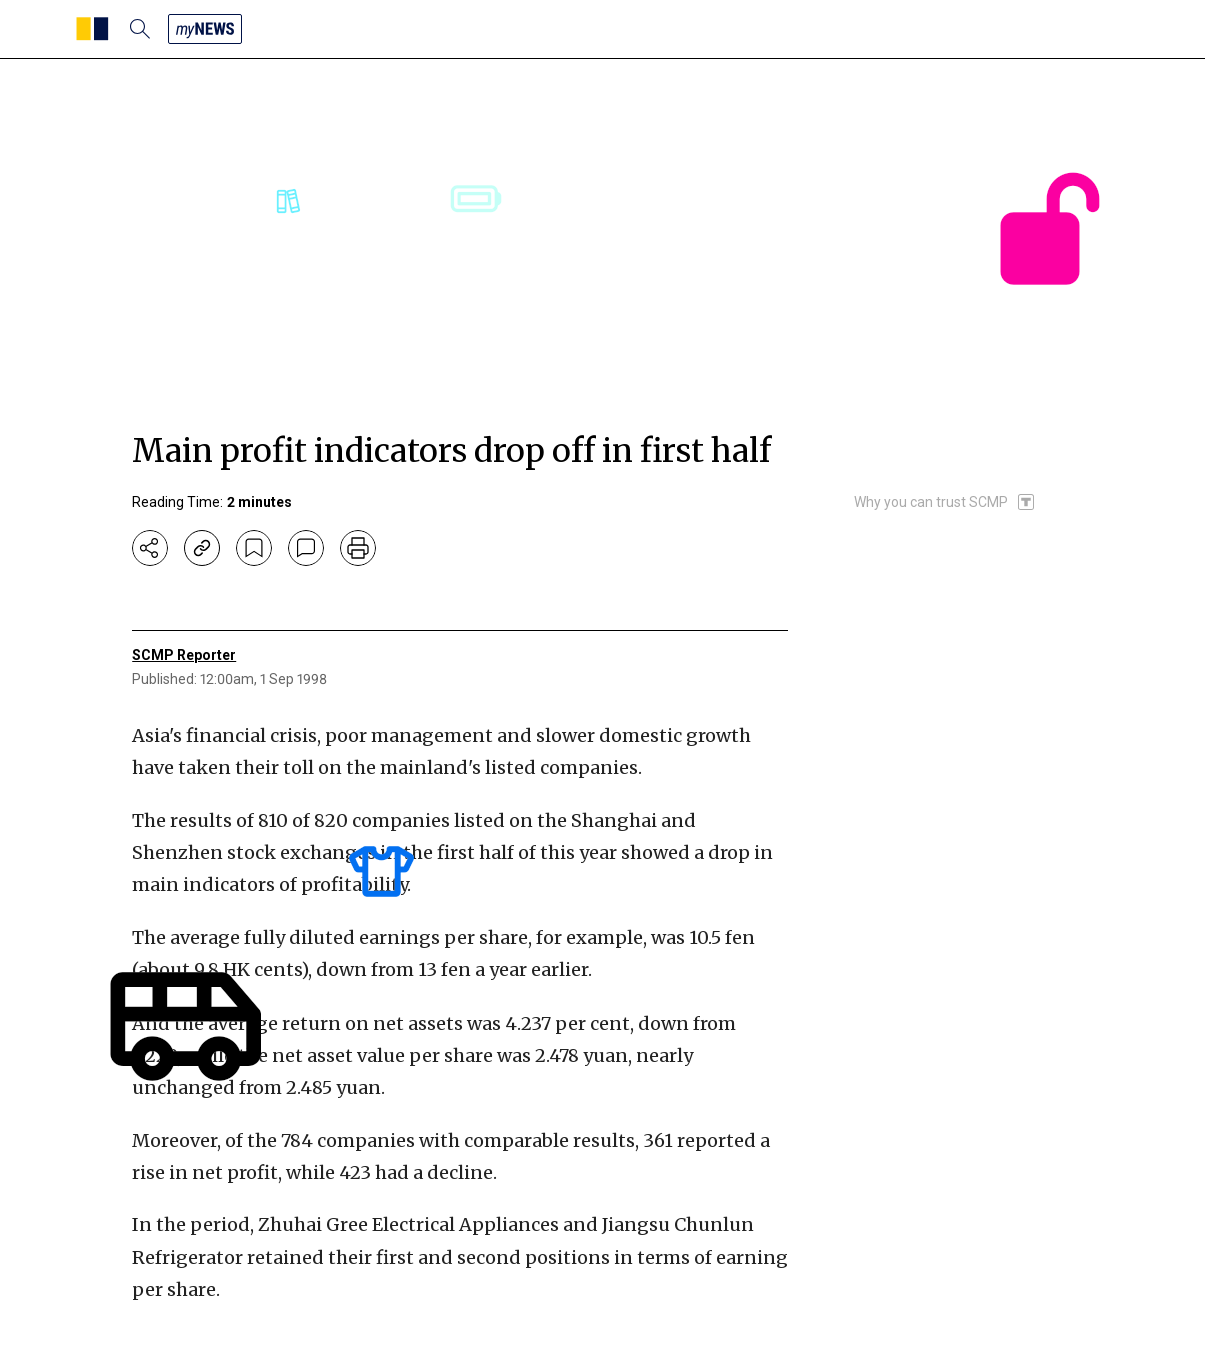 This screenshot has width=1212, height=1367. What do you see at coordinates (381, 871) in the screenshot?
I see `browse clothing or apparel items` at bounding box center [381, 871].